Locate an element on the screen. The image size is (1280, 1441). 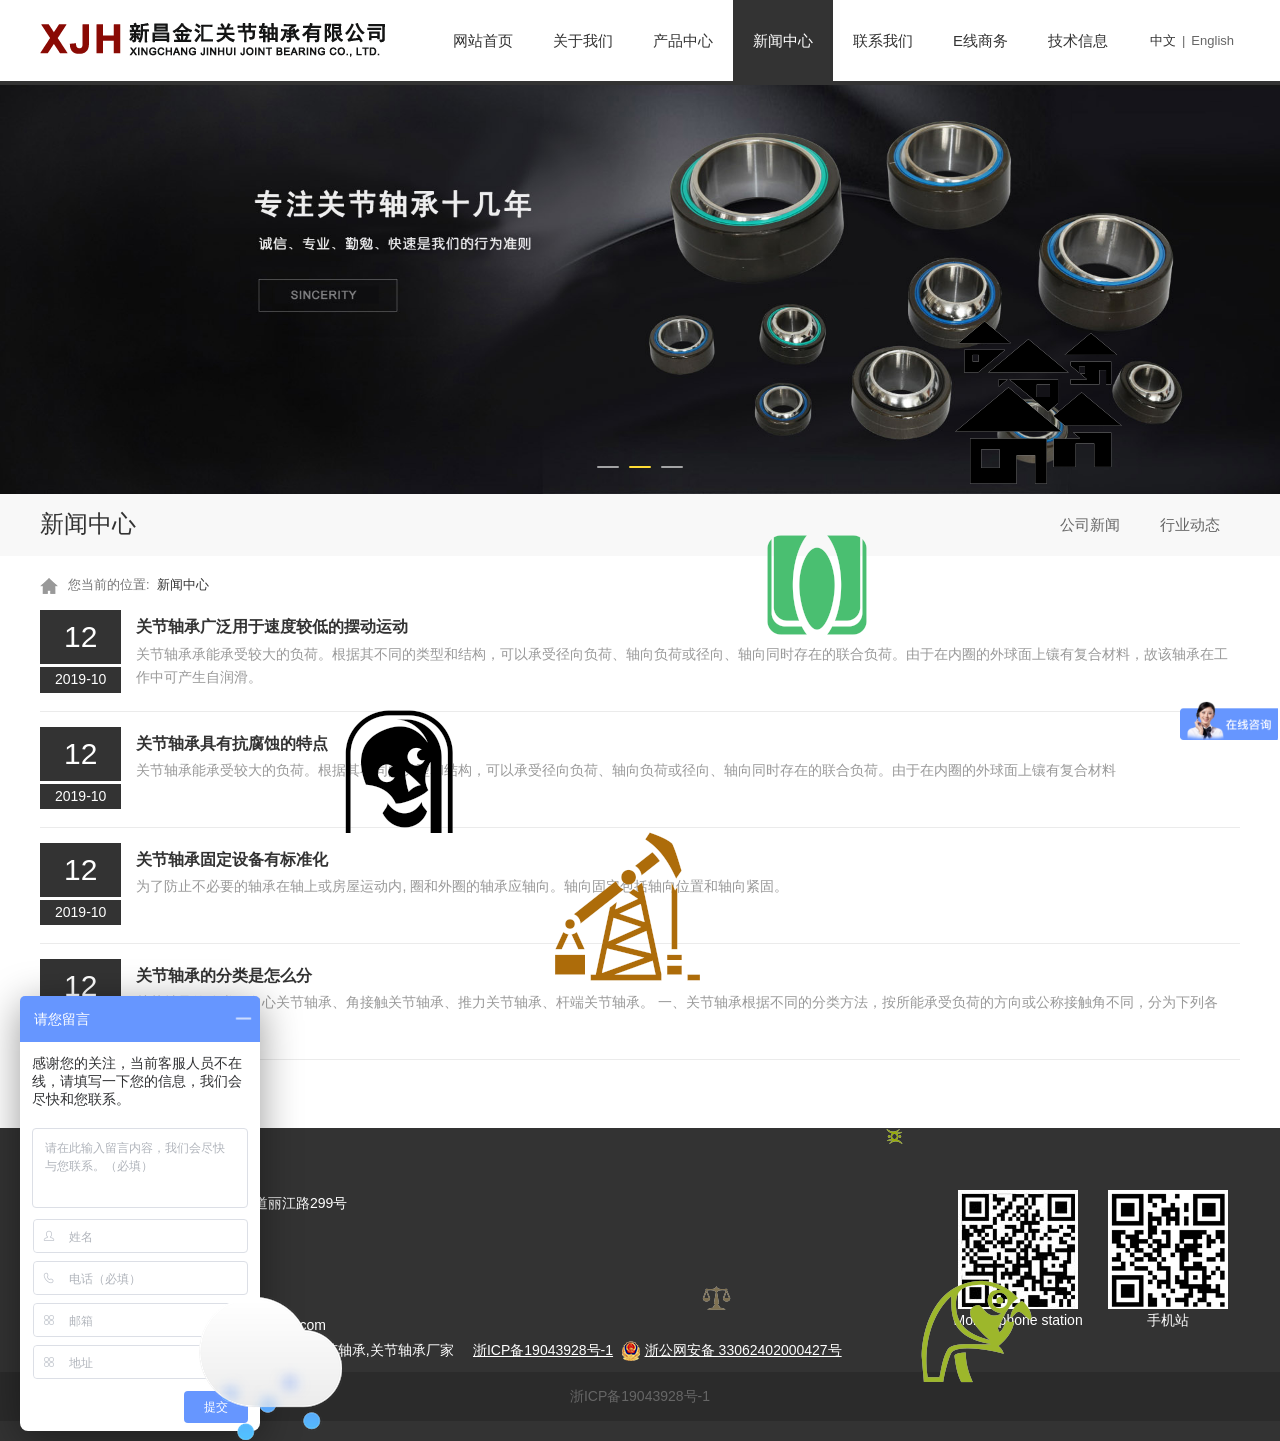
abstract game icon or badge element is located at coordinates (894, 1136).